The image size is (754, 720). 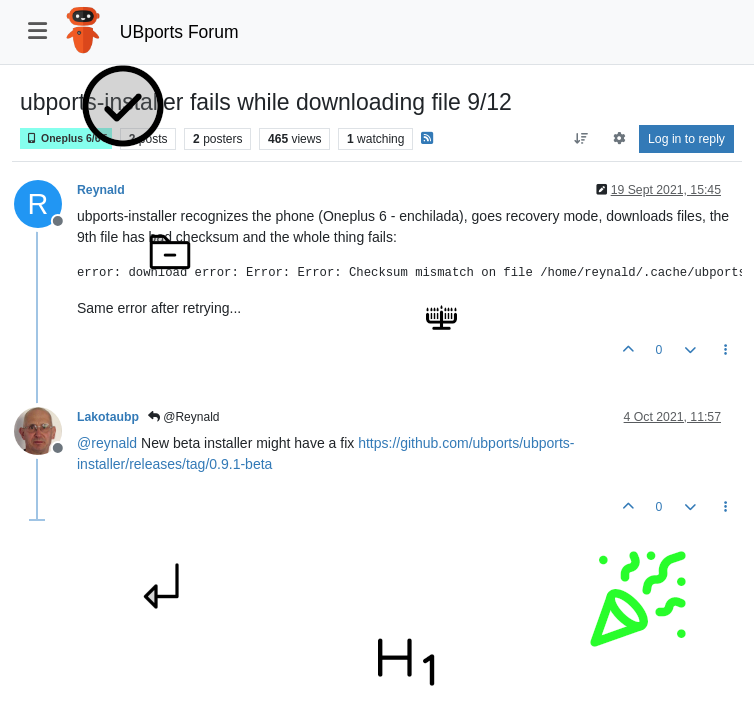 What do you see at coordinates (638, 599) in the screenshot?
I see `celebrate a completed milestone or achievement` at bounding box center [638, 599].